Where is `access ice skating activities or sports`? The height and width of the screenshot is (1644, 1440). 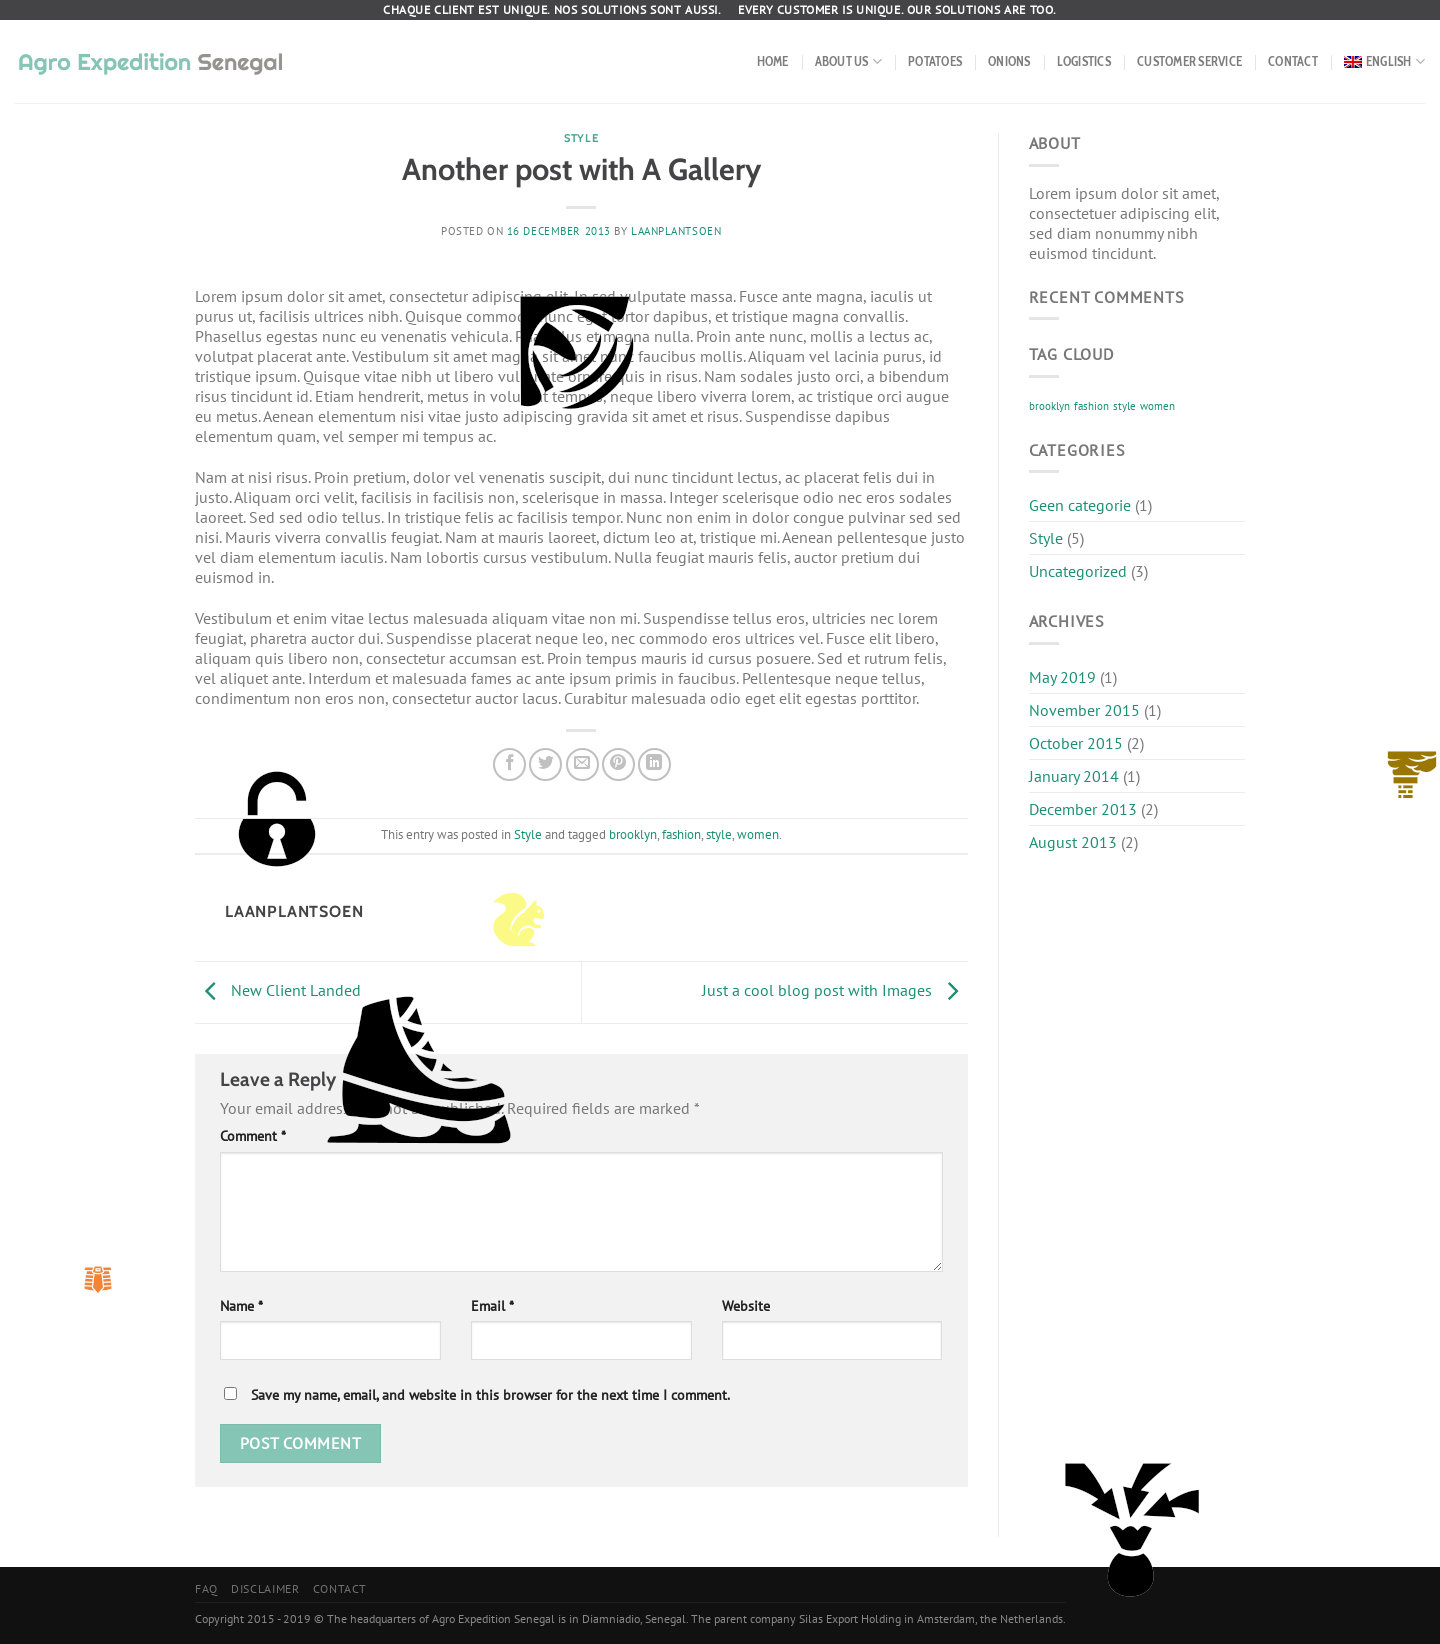 access ice skating activities or sports is located at coordinates (419, 1070).